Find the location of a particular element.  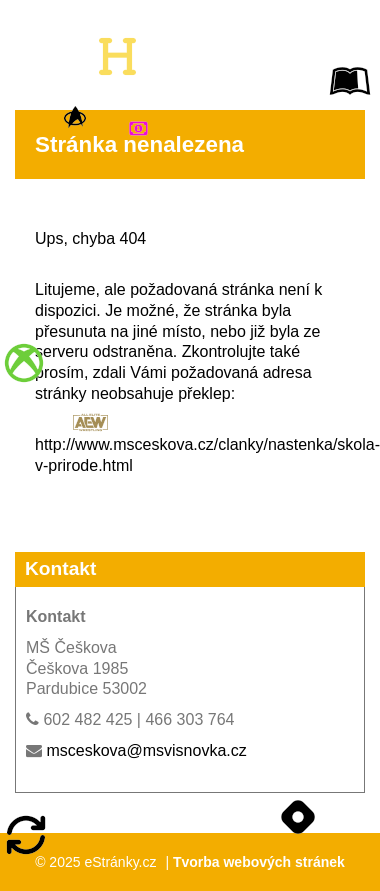

Star Trek franchise logo is located at coordinates (75, 117).